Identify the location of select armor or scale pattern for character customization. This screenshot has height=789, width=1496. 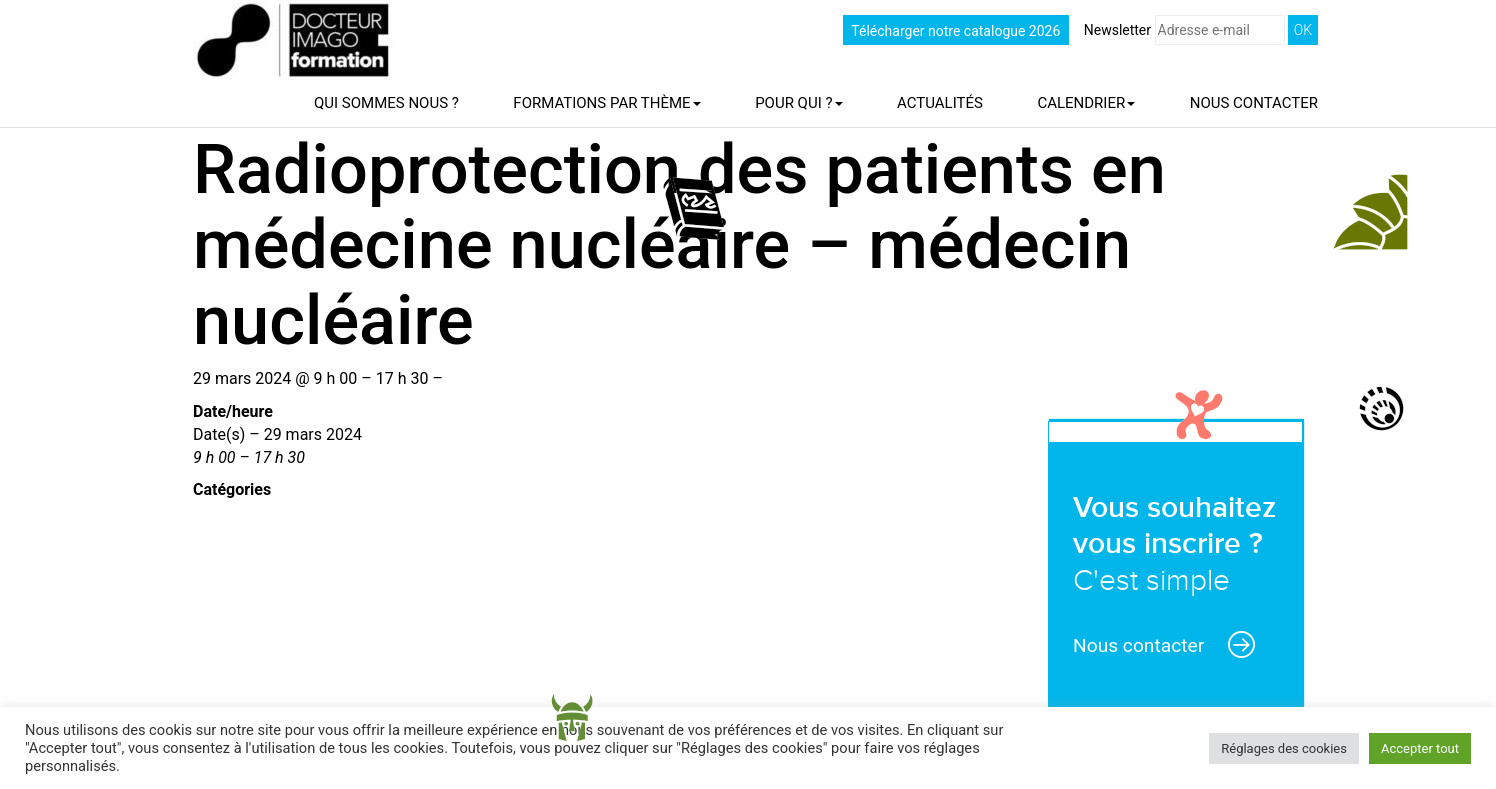
(1369, 211).